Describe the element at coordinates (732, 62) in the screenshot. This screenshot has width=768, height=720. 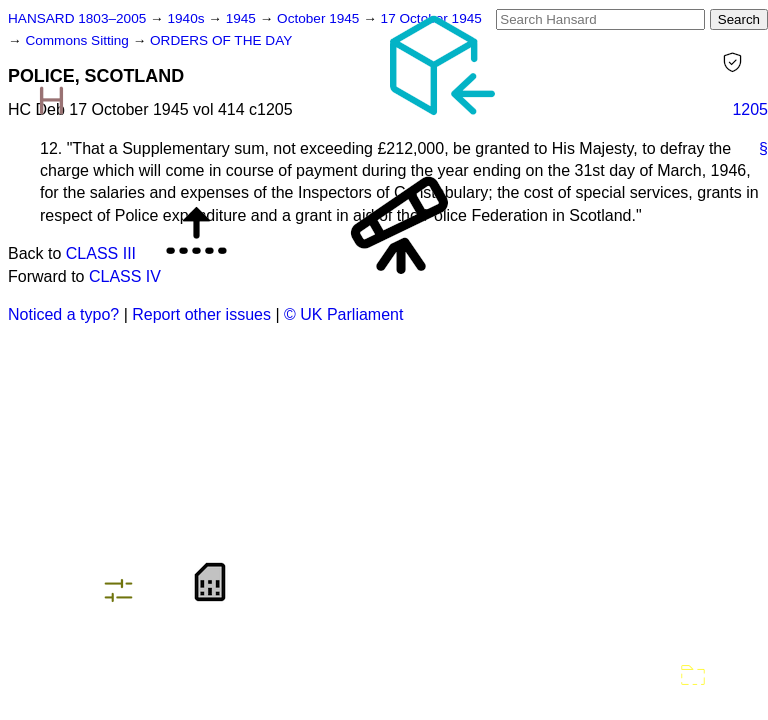
I see `indicates verified security or protection status` at that location.